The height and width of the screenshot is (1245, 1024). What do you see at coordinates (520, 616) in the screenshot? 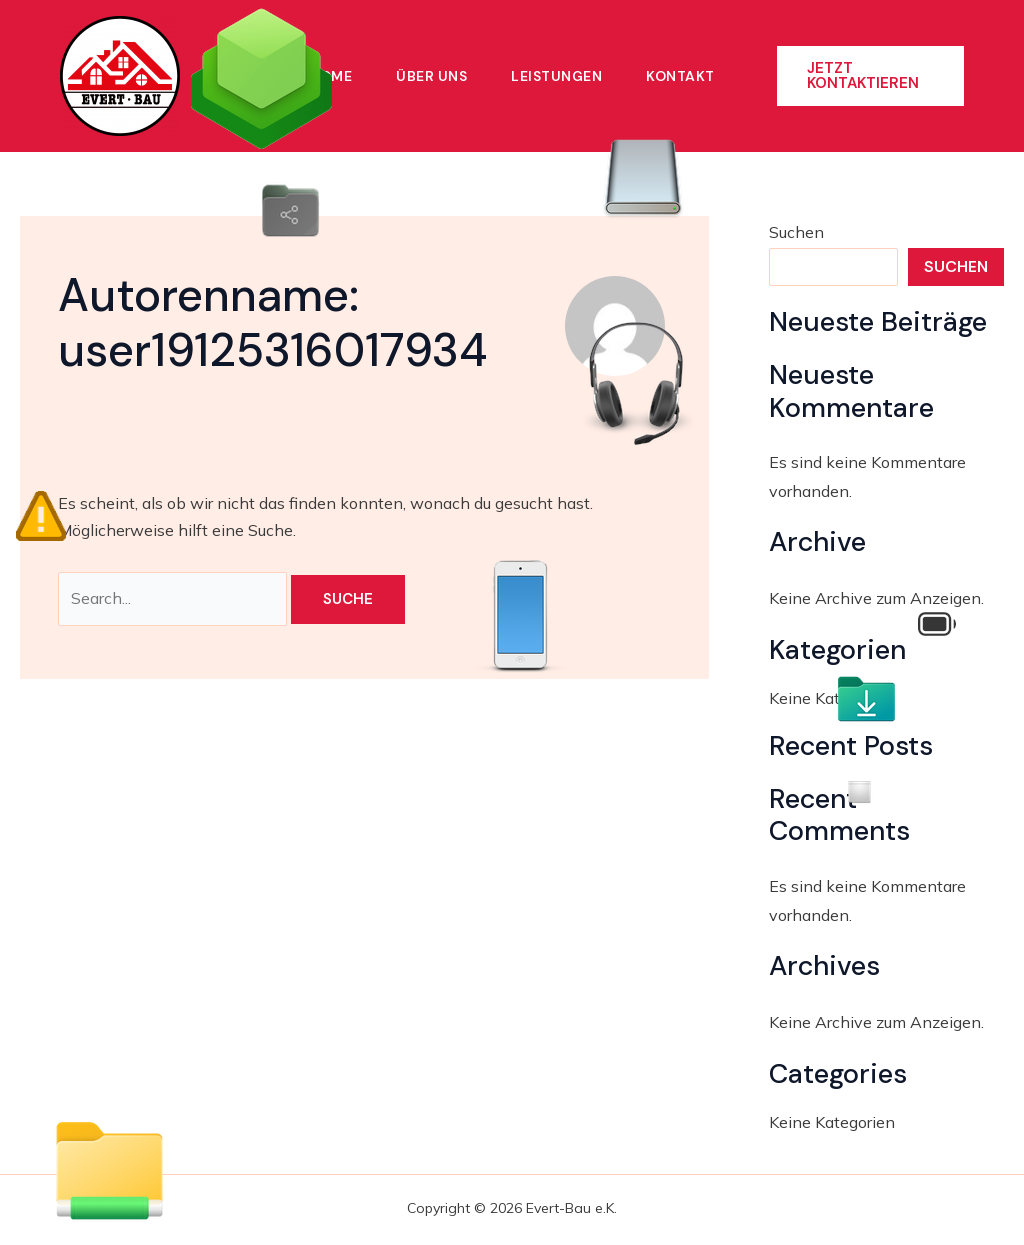
I see `iPod Touch device connected` at bounding box center [520, 616].